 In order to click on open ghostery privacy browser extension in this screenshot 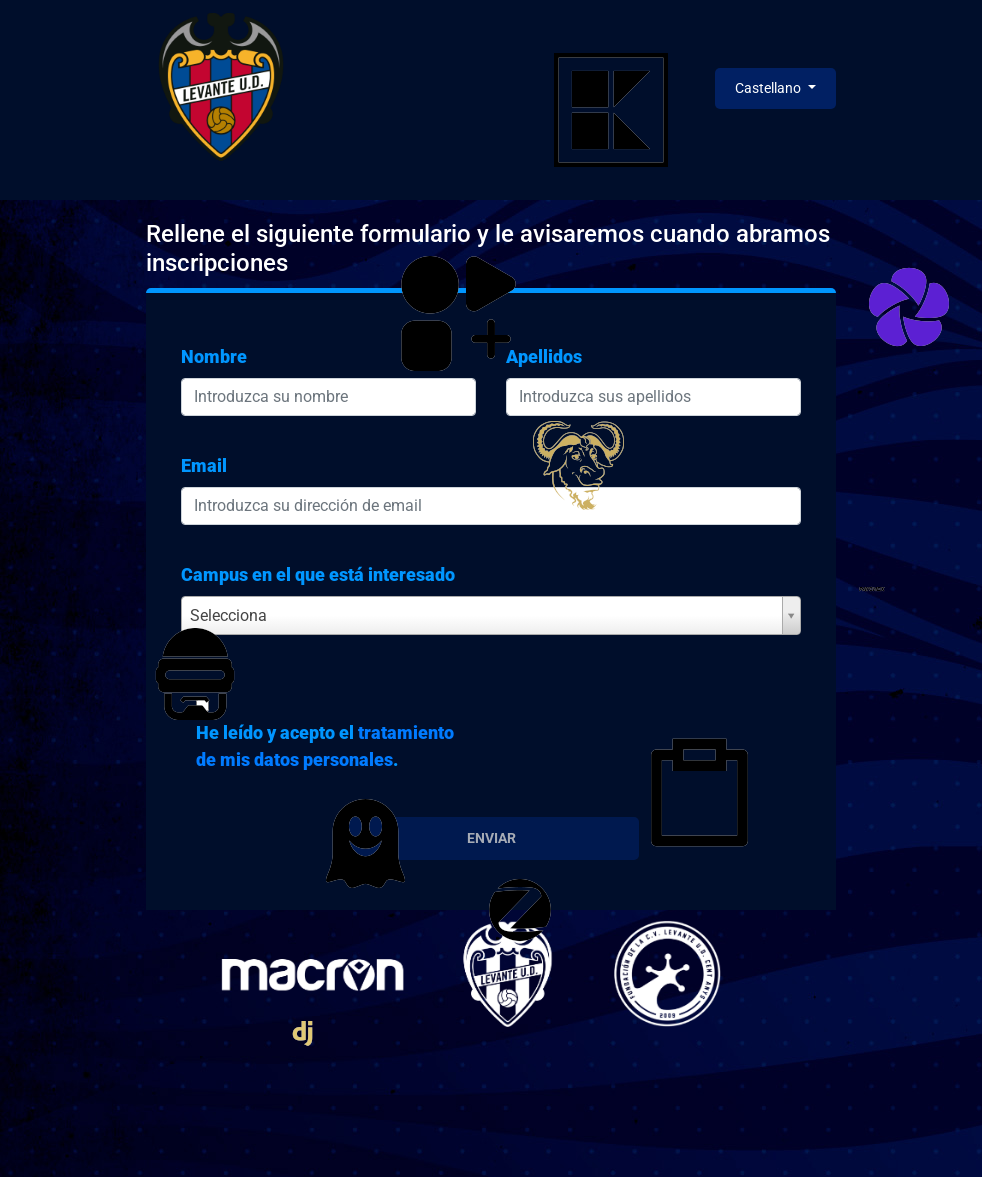, I will do `click(365, 843)`.